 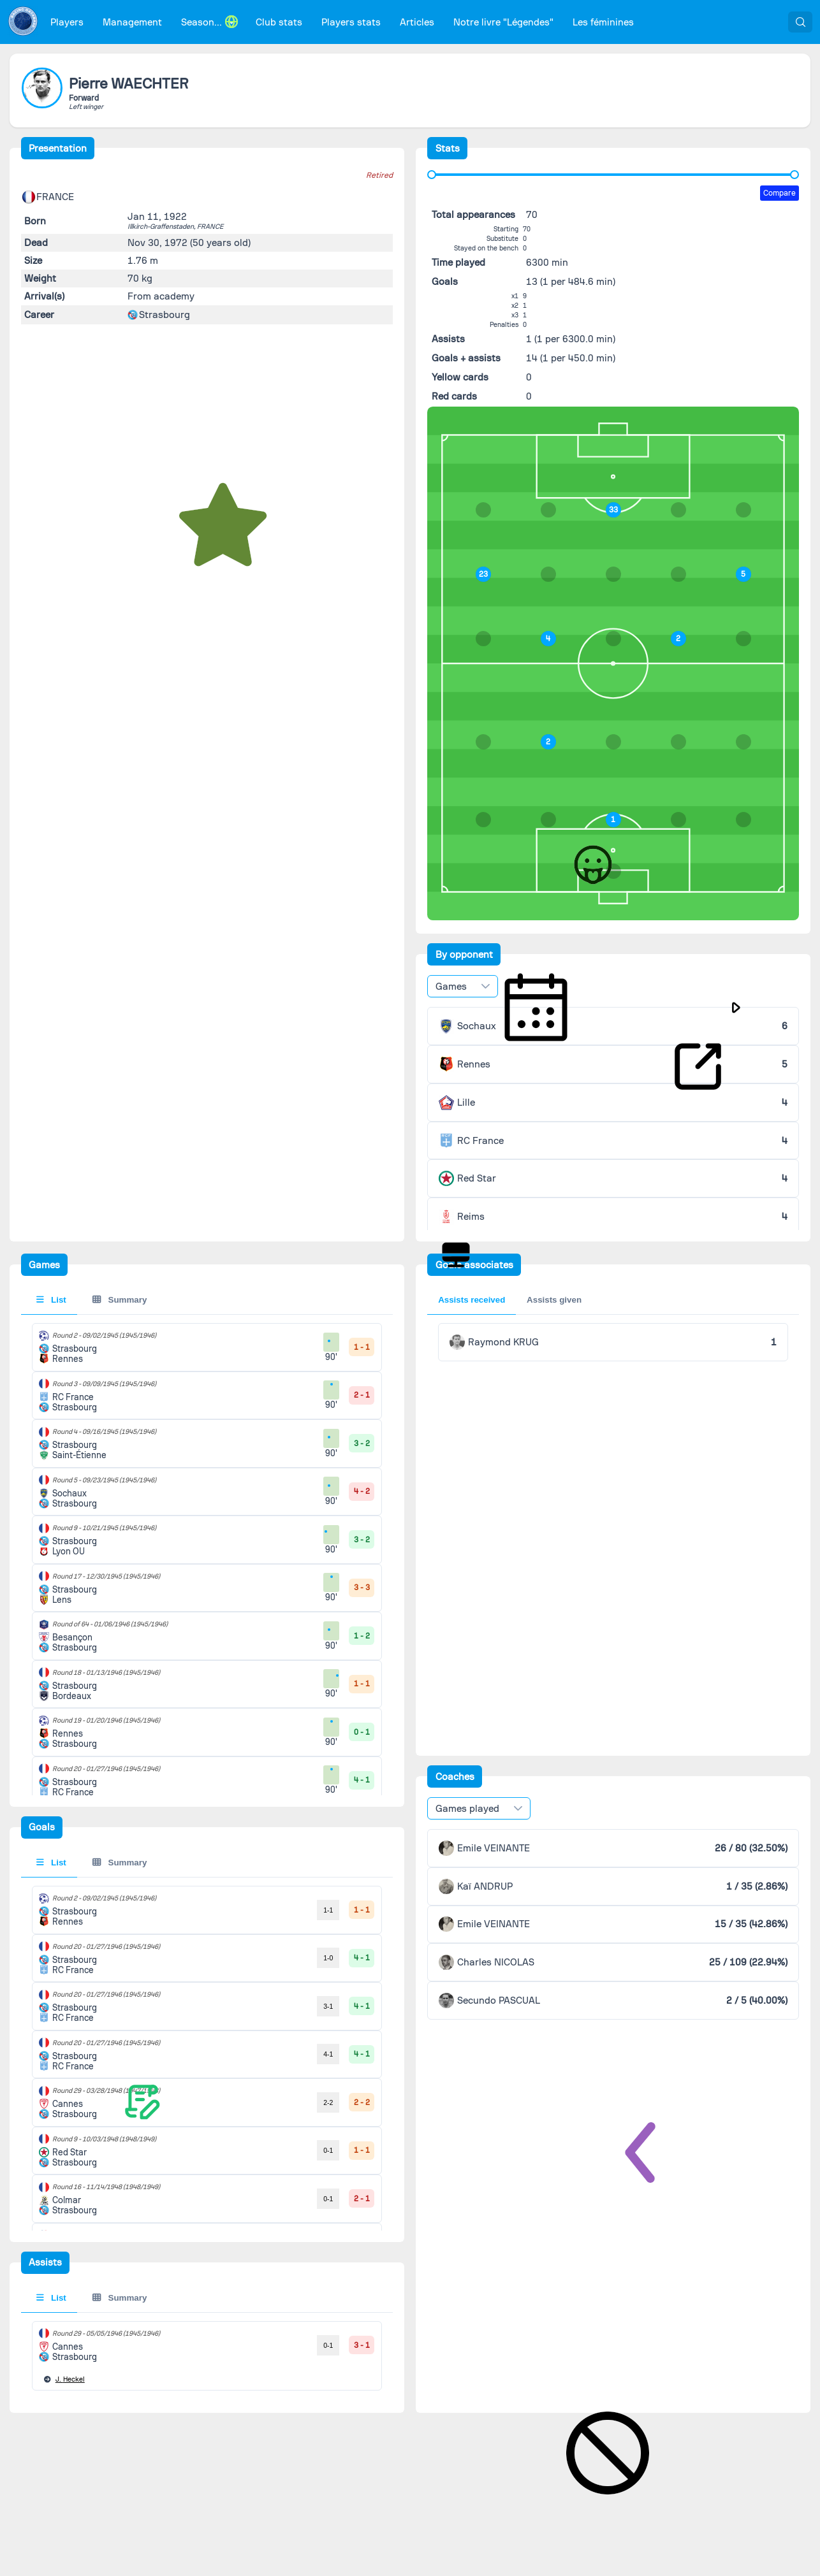 What do you see at coordinates (735, 1008) in the screenshot?
I see `navigate to the next screen or step` at bounding box center [735, 1008].